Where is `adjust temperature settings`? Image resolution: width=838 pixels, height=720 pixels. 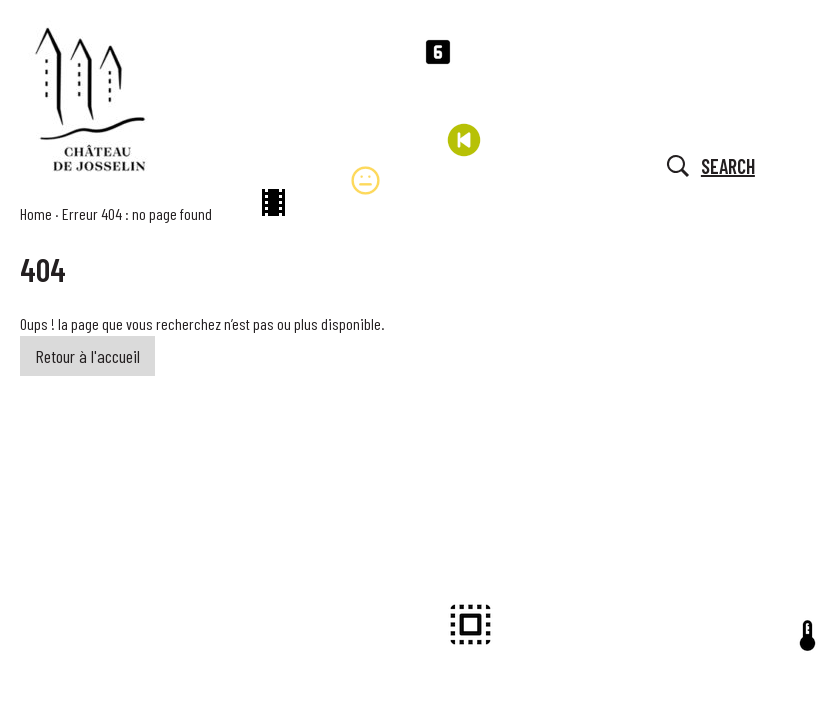
adjust temperature settings is located at coordinates (807, 635).